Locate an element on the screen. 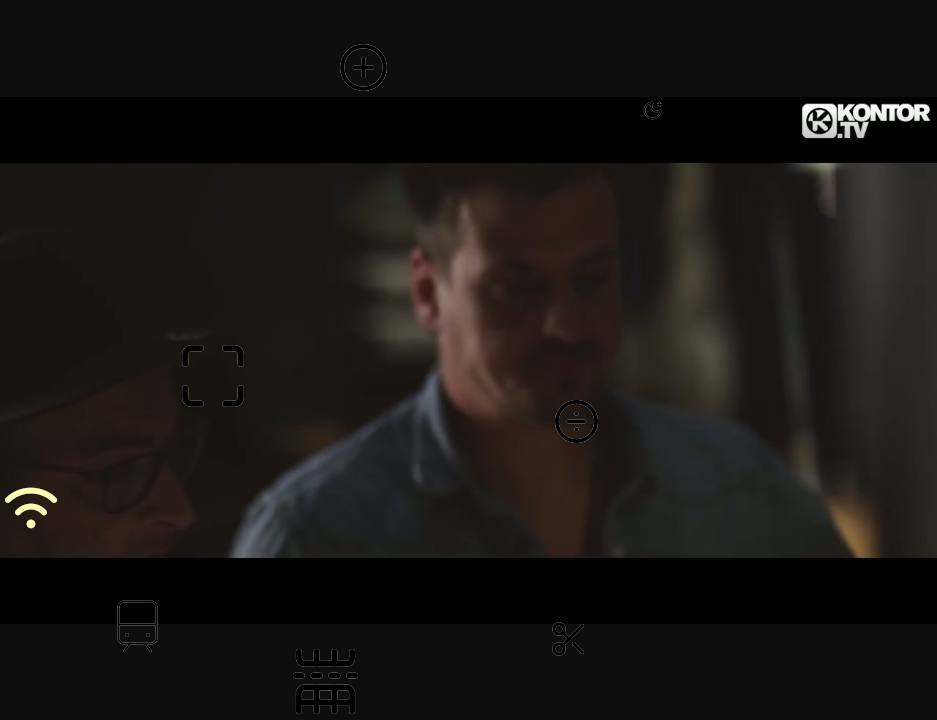 The width and height of the screenshot is (937, 720). access train or rail transit options is located at coordinates (137, 624).